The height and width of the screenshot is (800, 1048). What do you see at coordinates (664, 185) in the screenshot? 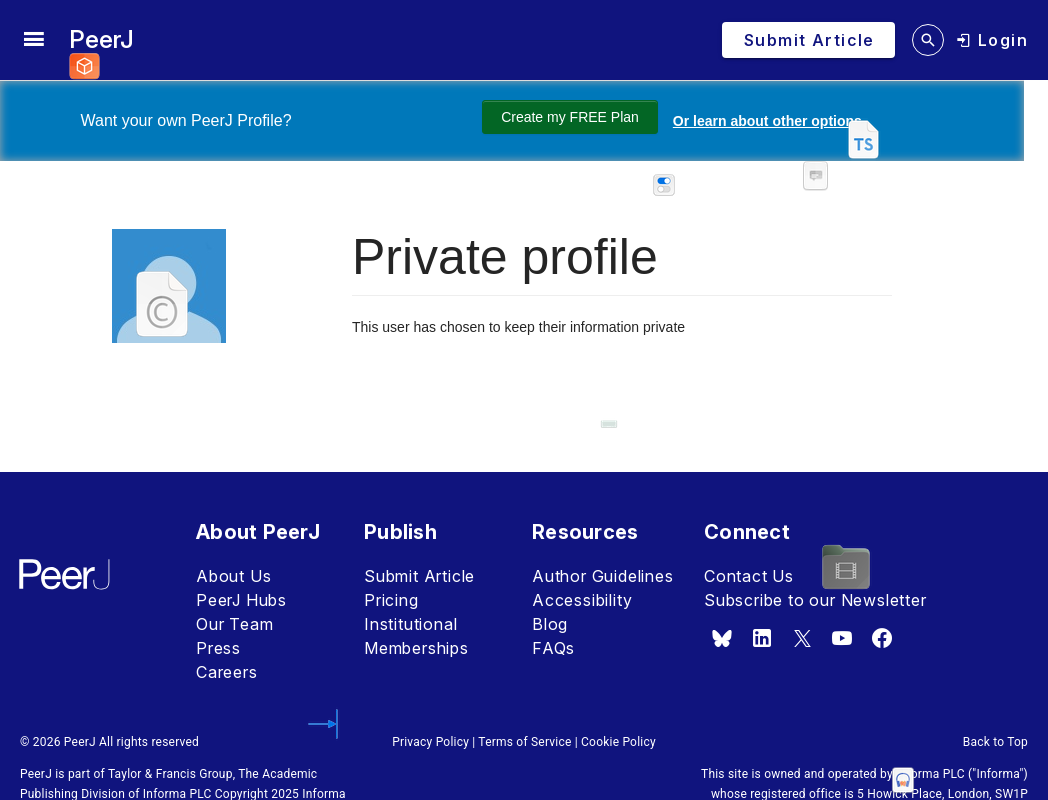
I see `open unity tweak tool settings` at bounding box center [664, 185].